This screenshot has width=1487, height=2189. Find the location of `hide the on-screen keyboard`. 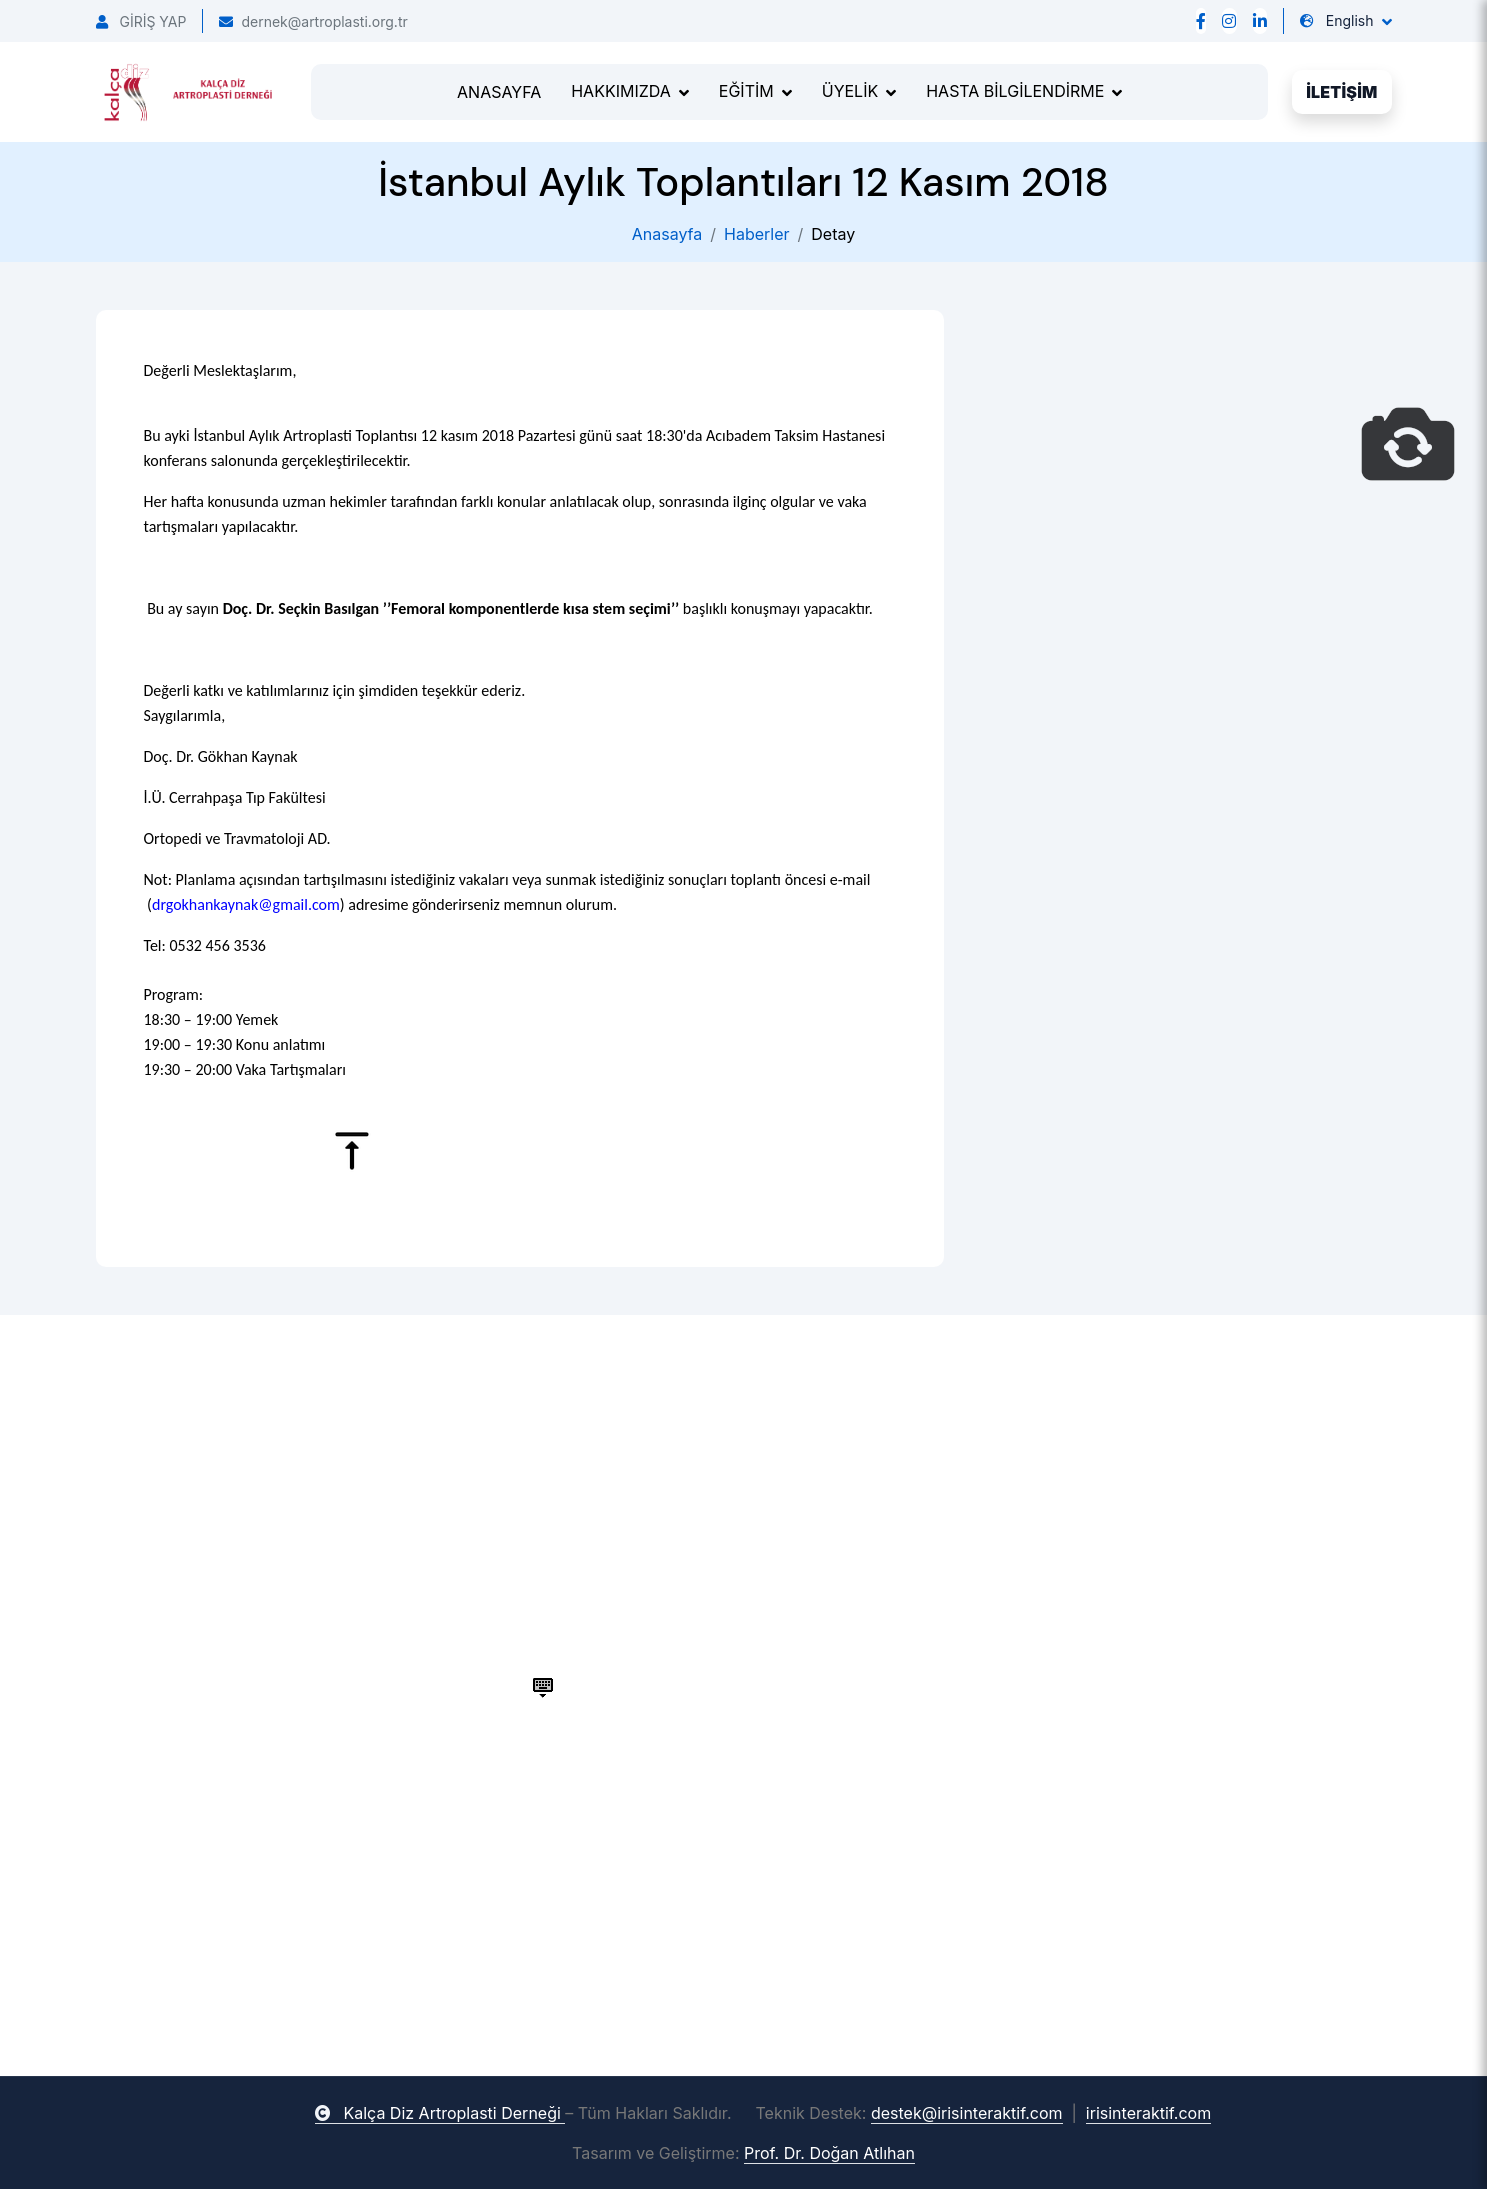

hide the on-screen keyboard is located at coordinates (543, 1687).